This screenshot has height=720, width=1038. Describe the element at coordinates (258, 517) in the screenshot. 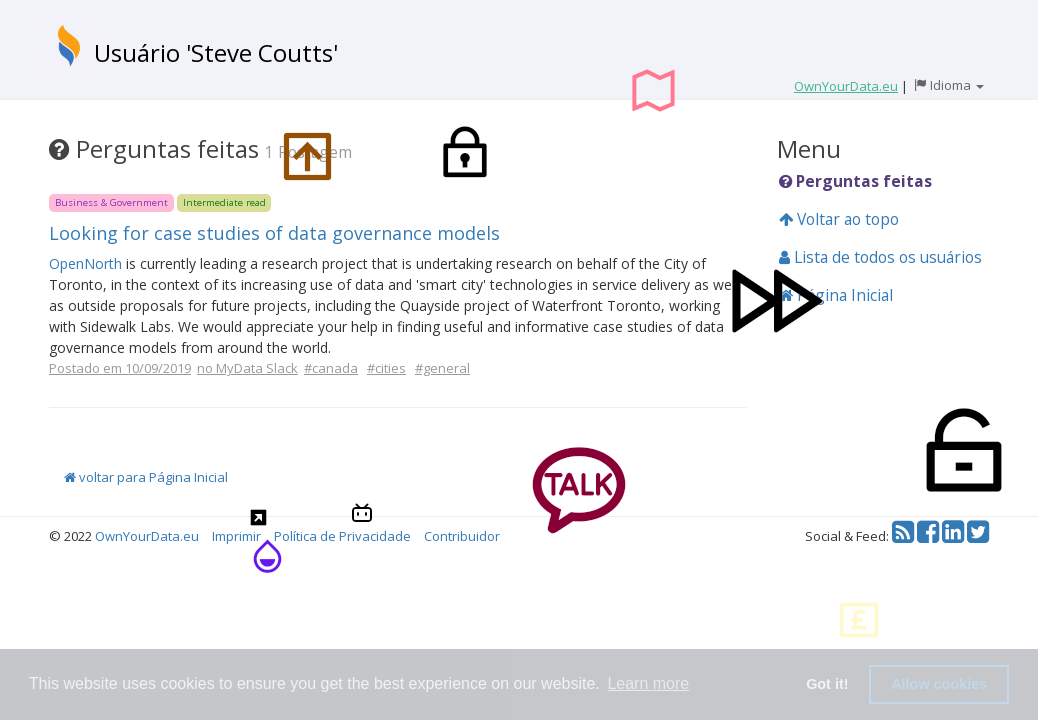

I see `open link in new window or tab` at that location.